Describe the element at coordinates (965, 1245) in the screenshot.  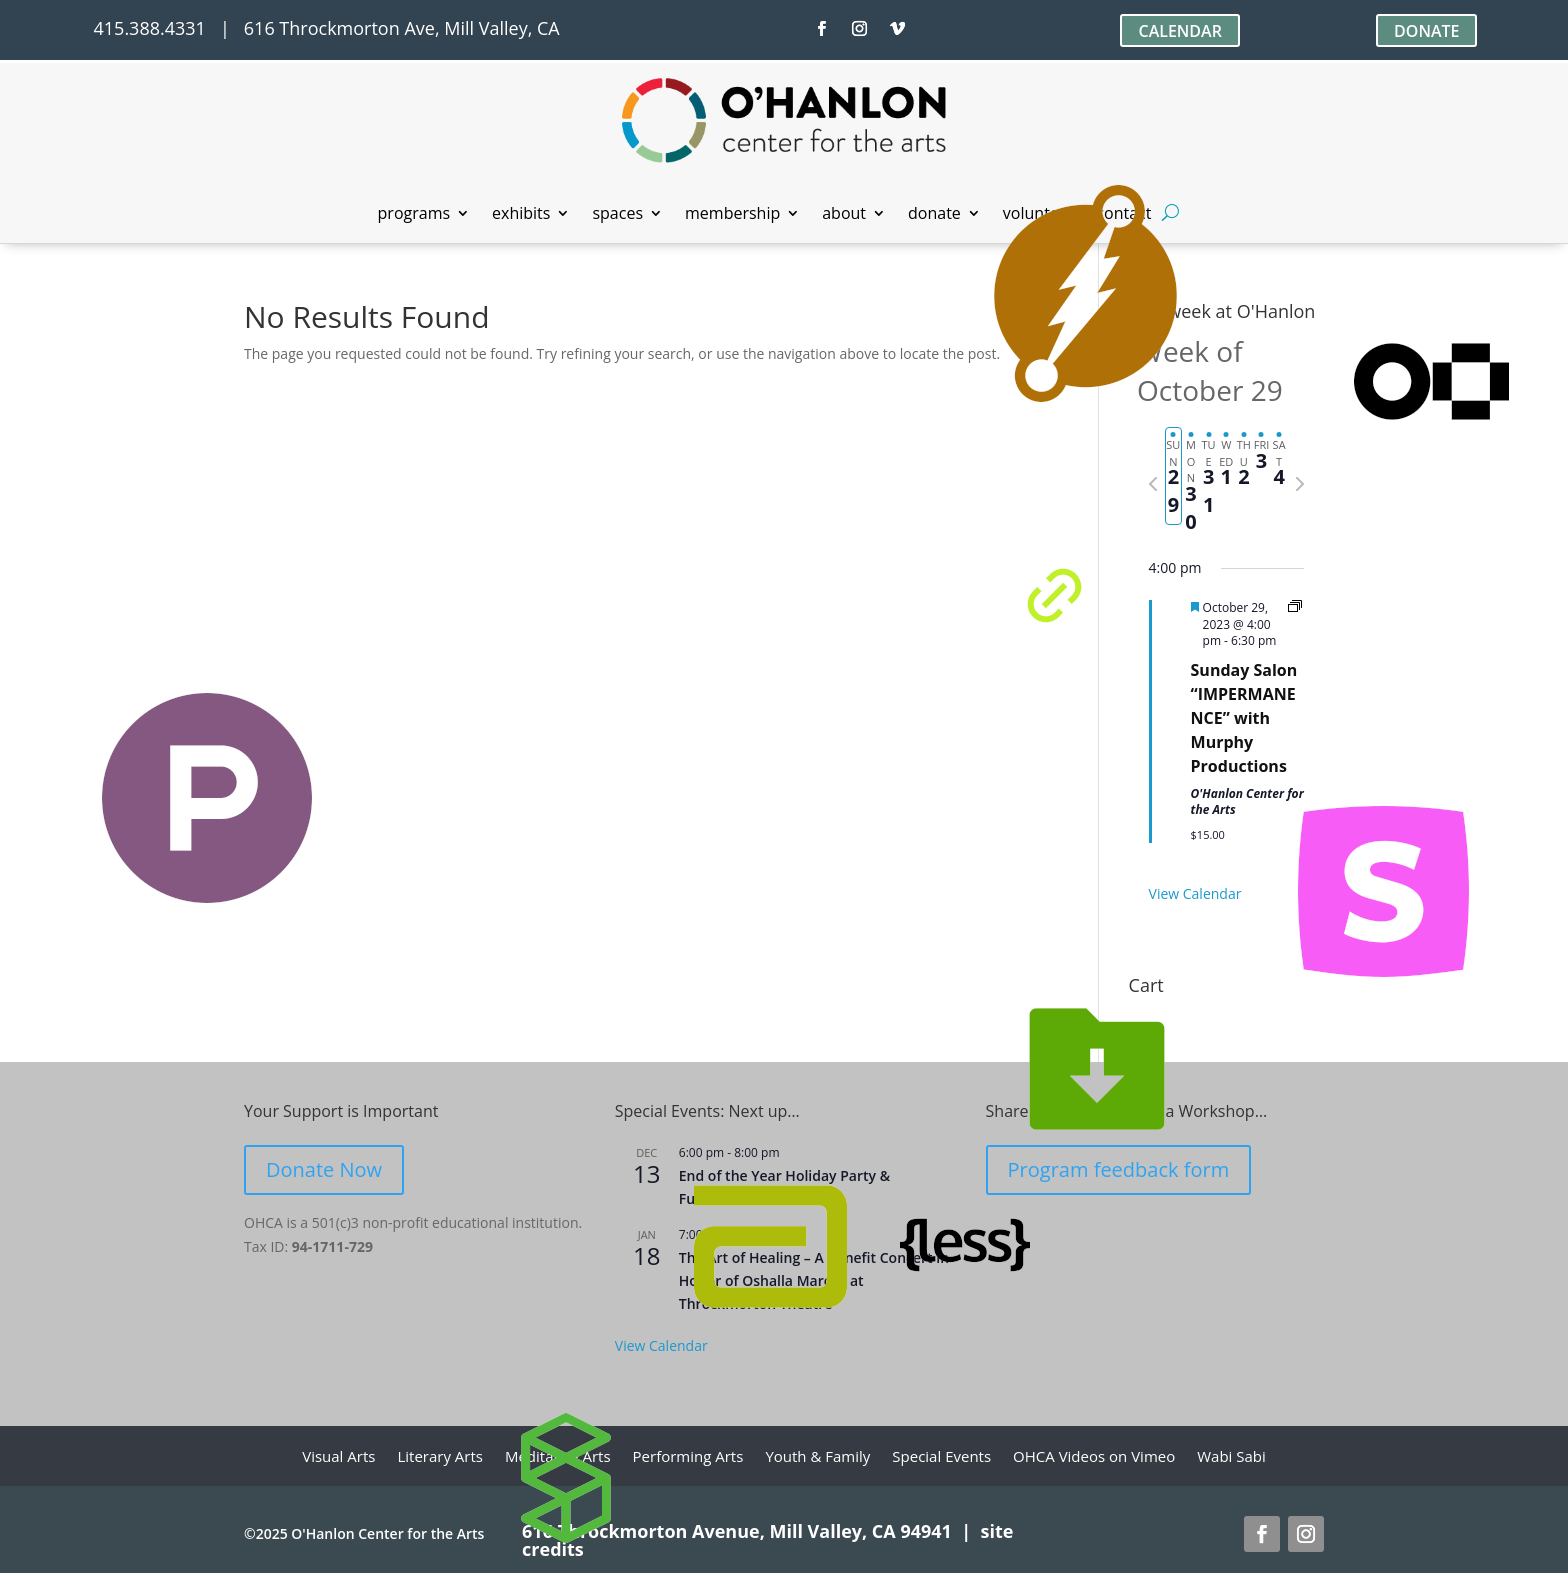
I see `less css preprocessor logo` at that location.